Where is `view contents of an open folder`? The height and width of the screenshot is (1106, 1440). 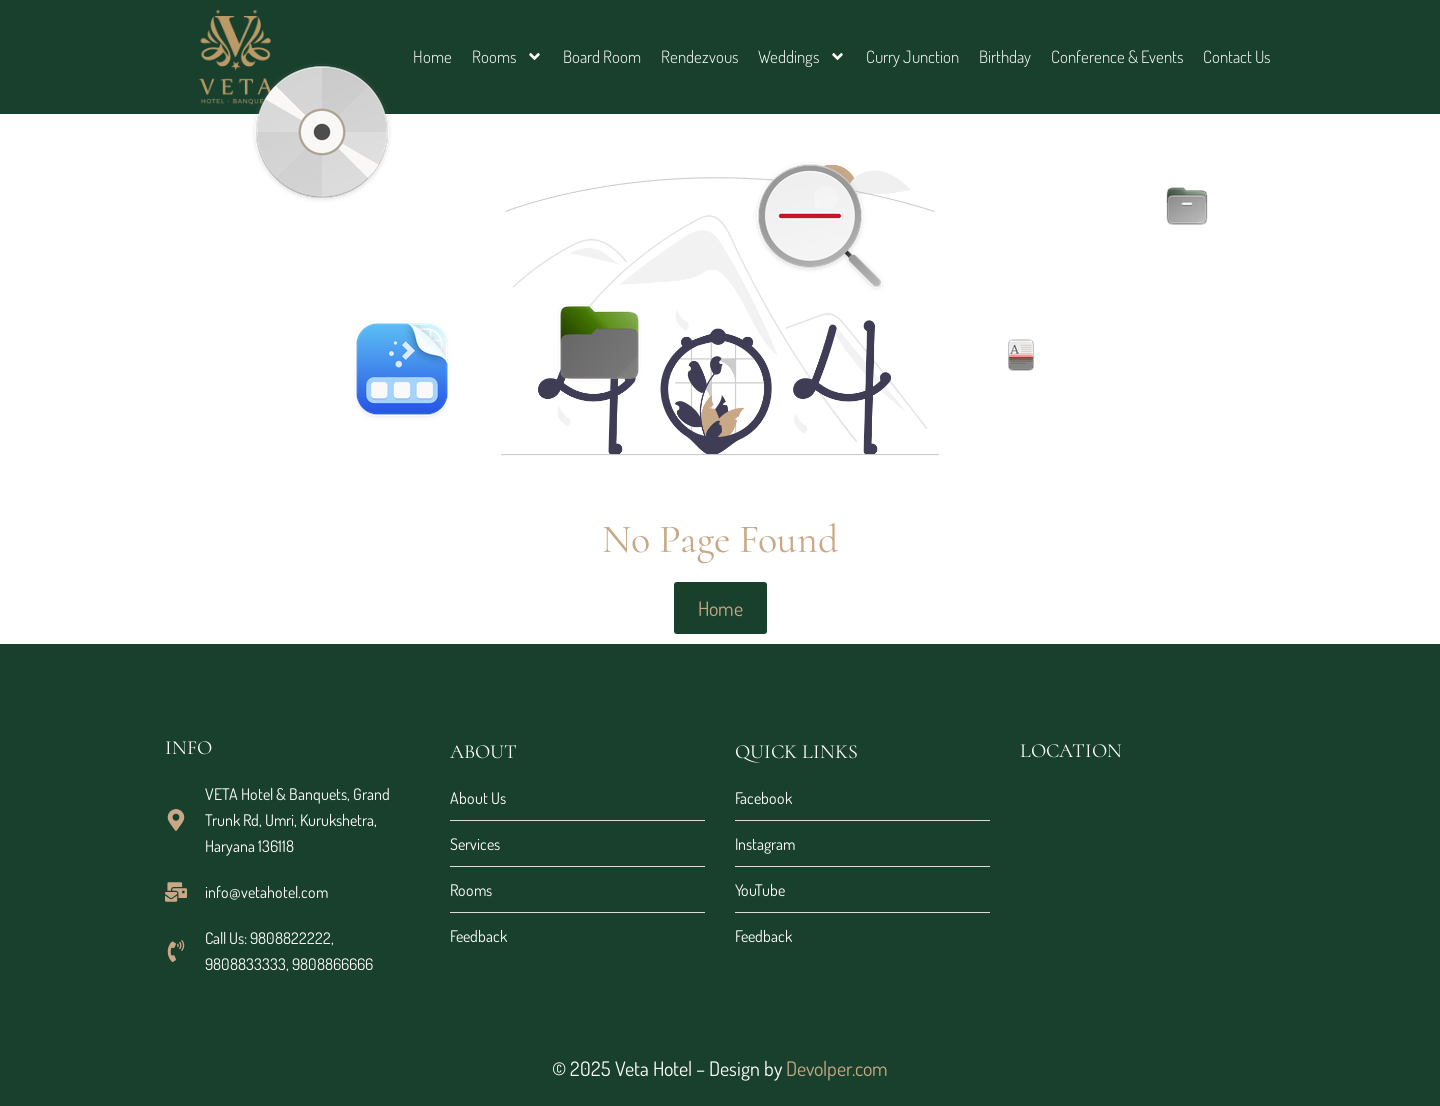
view contents of an open folder is located at coordinates (599, 342).